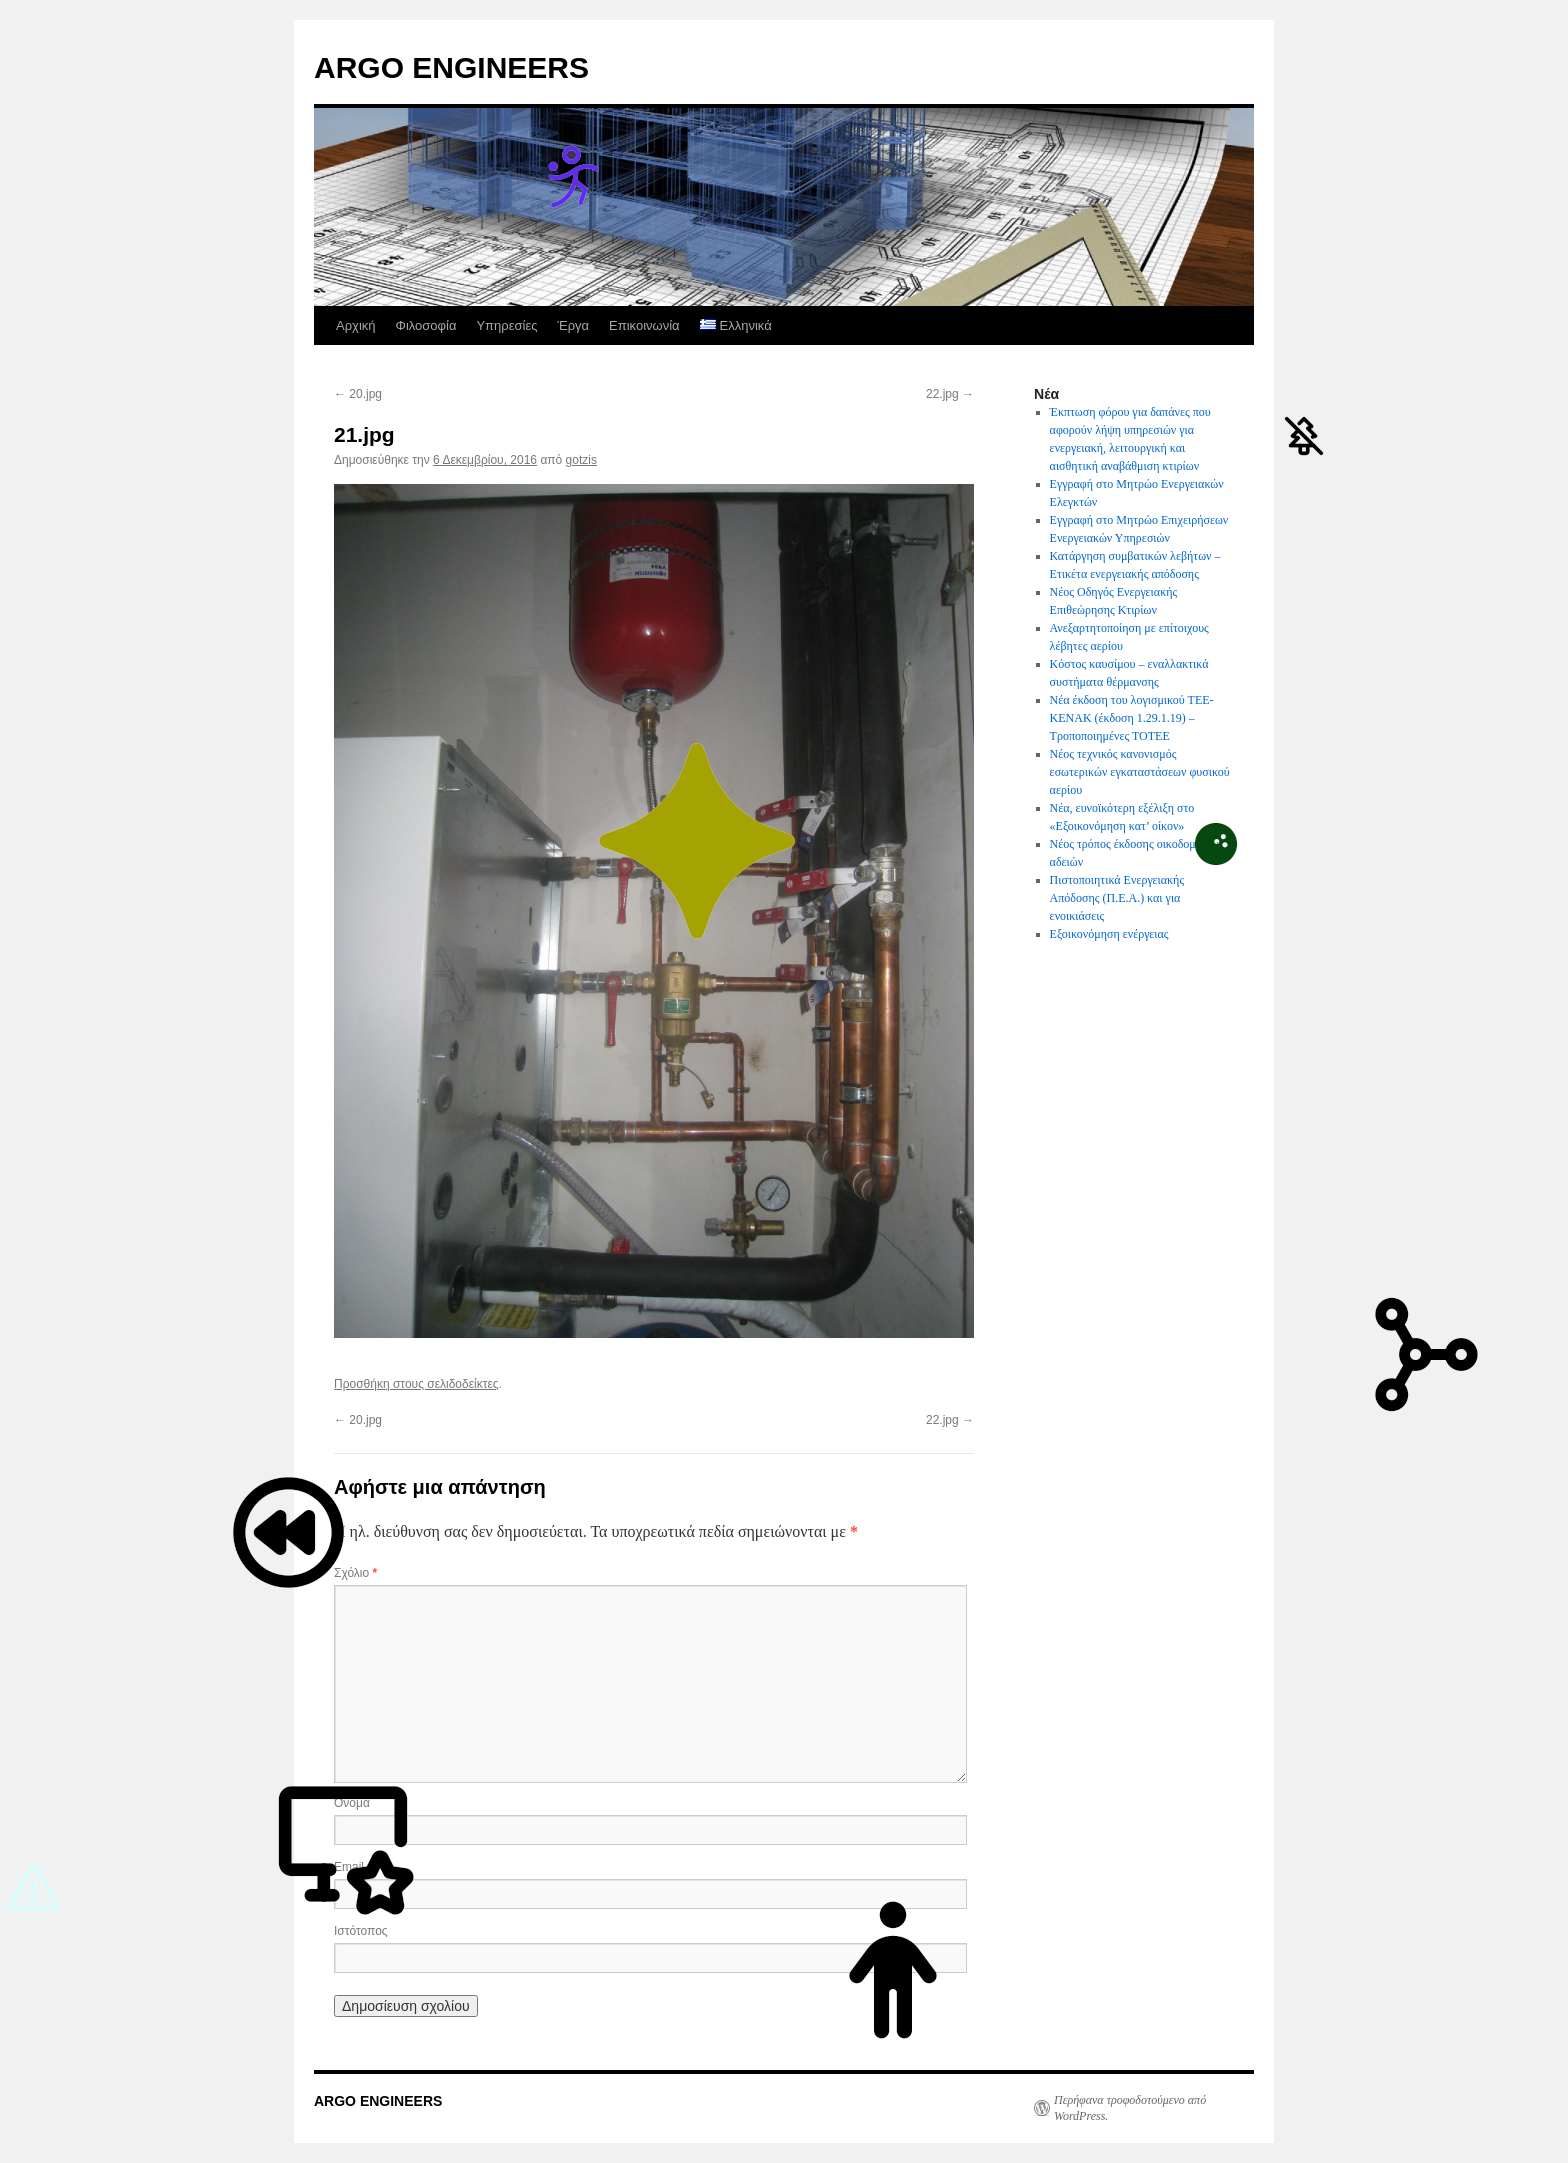 The image size is (1568, 2163). I want to click on rewind or skip backward in media playback, so click(288, 1532).